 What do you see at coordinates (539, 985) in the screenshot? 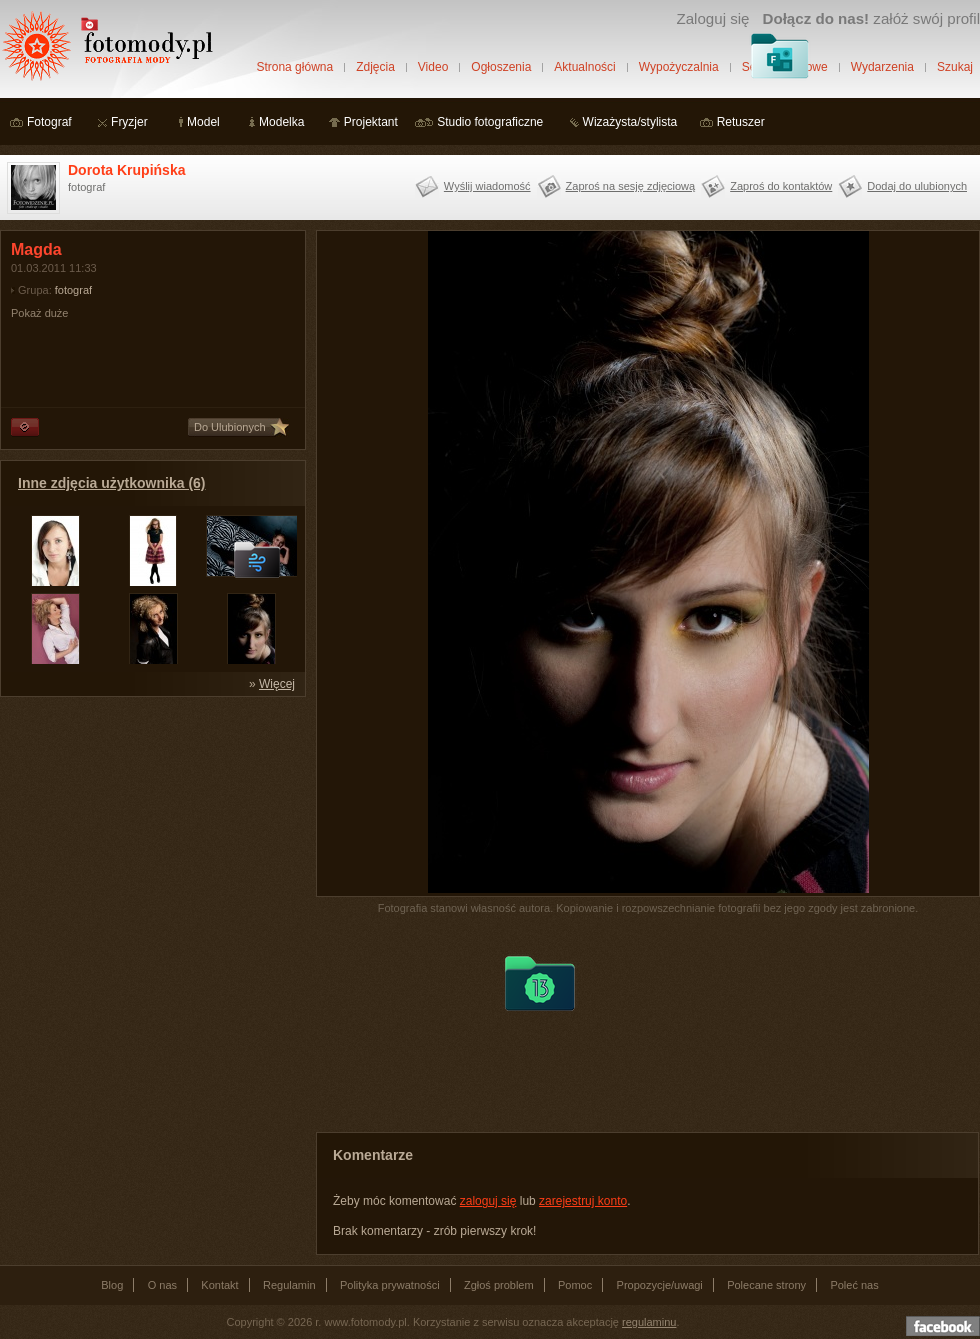
I see `folder containing android 13 related files` at bounding box center [539, 985].